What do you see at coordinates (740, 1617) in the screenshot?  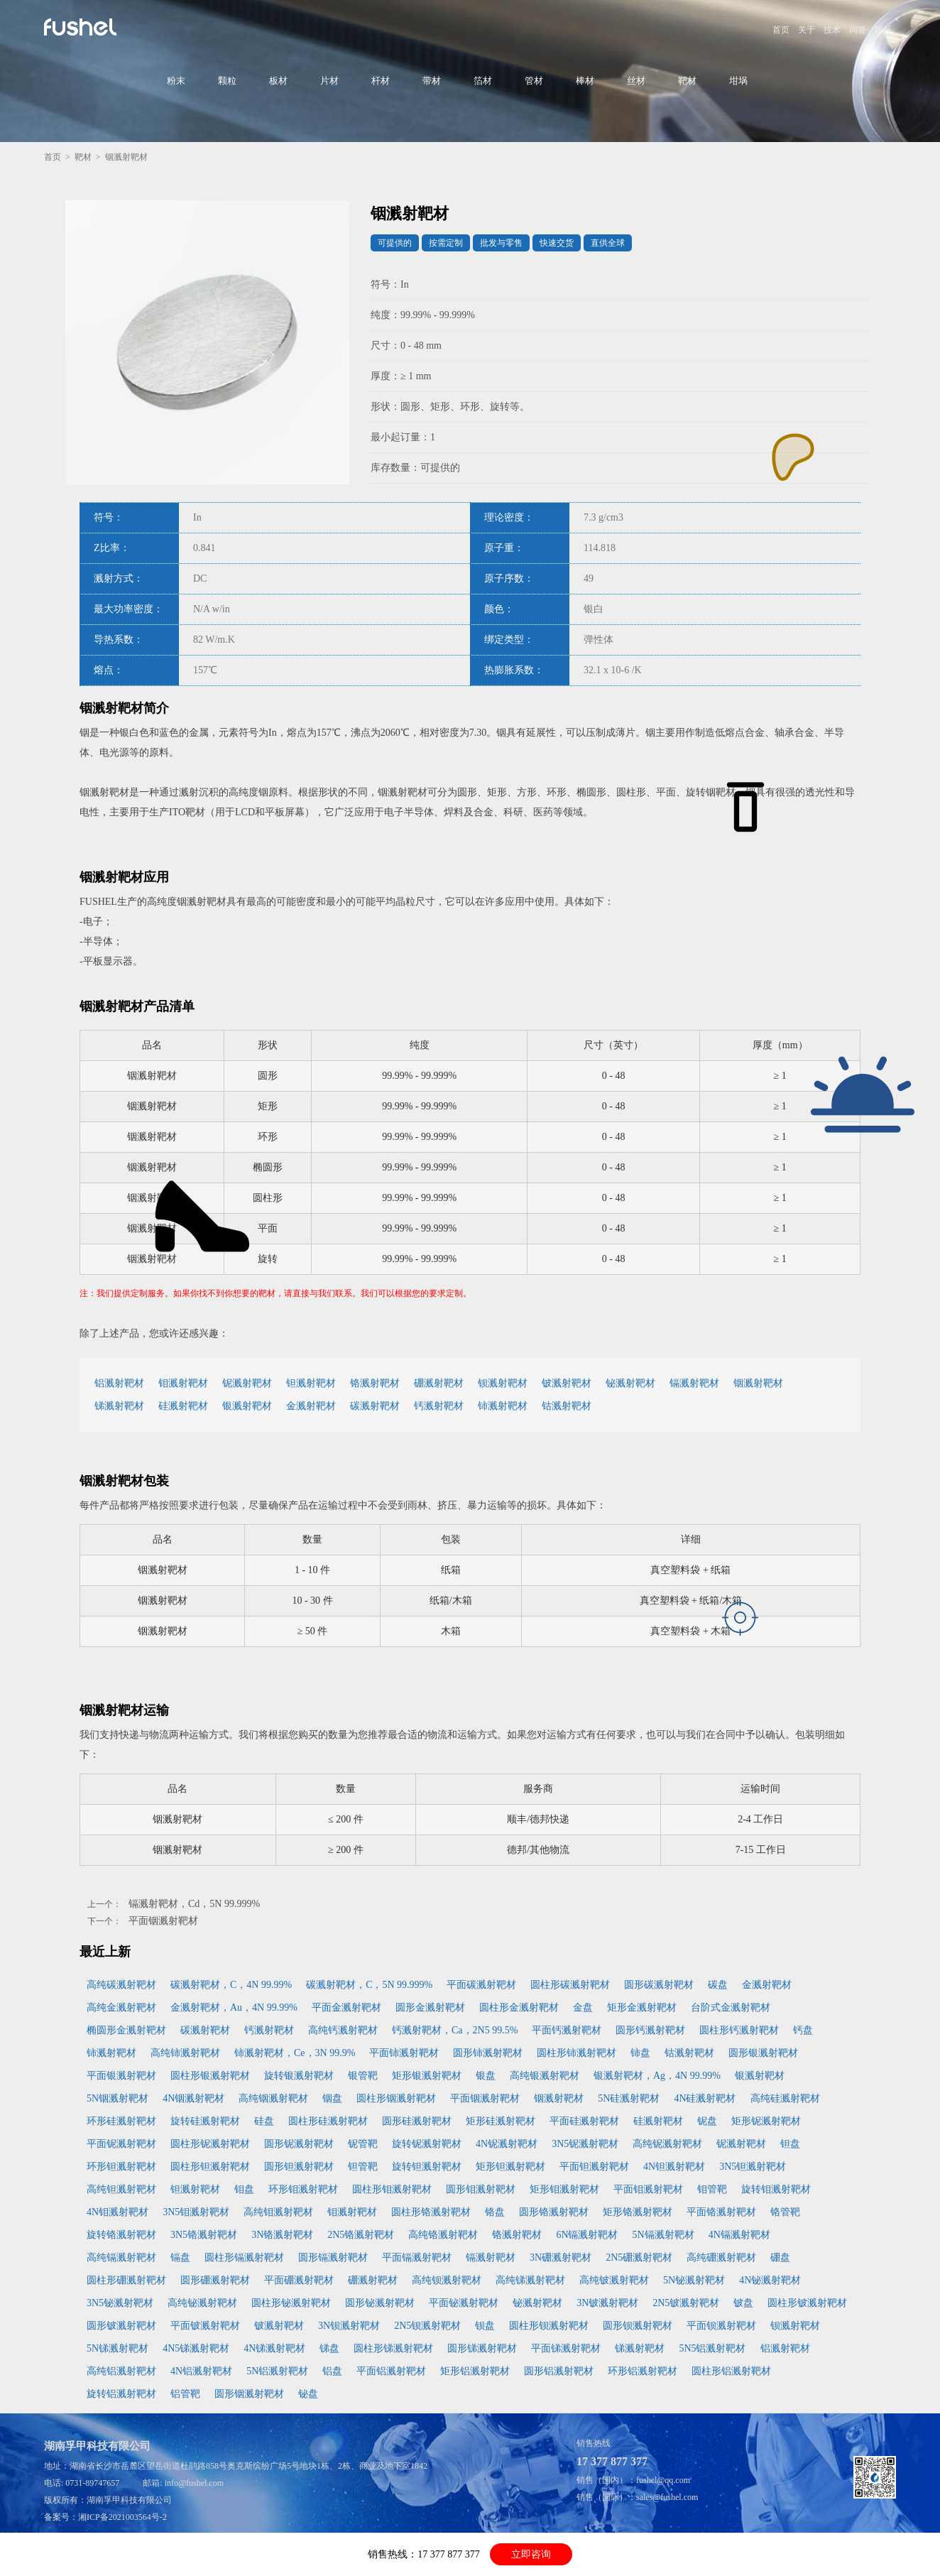 I see `center or focus on current location` at bounding box center [740, 1617].